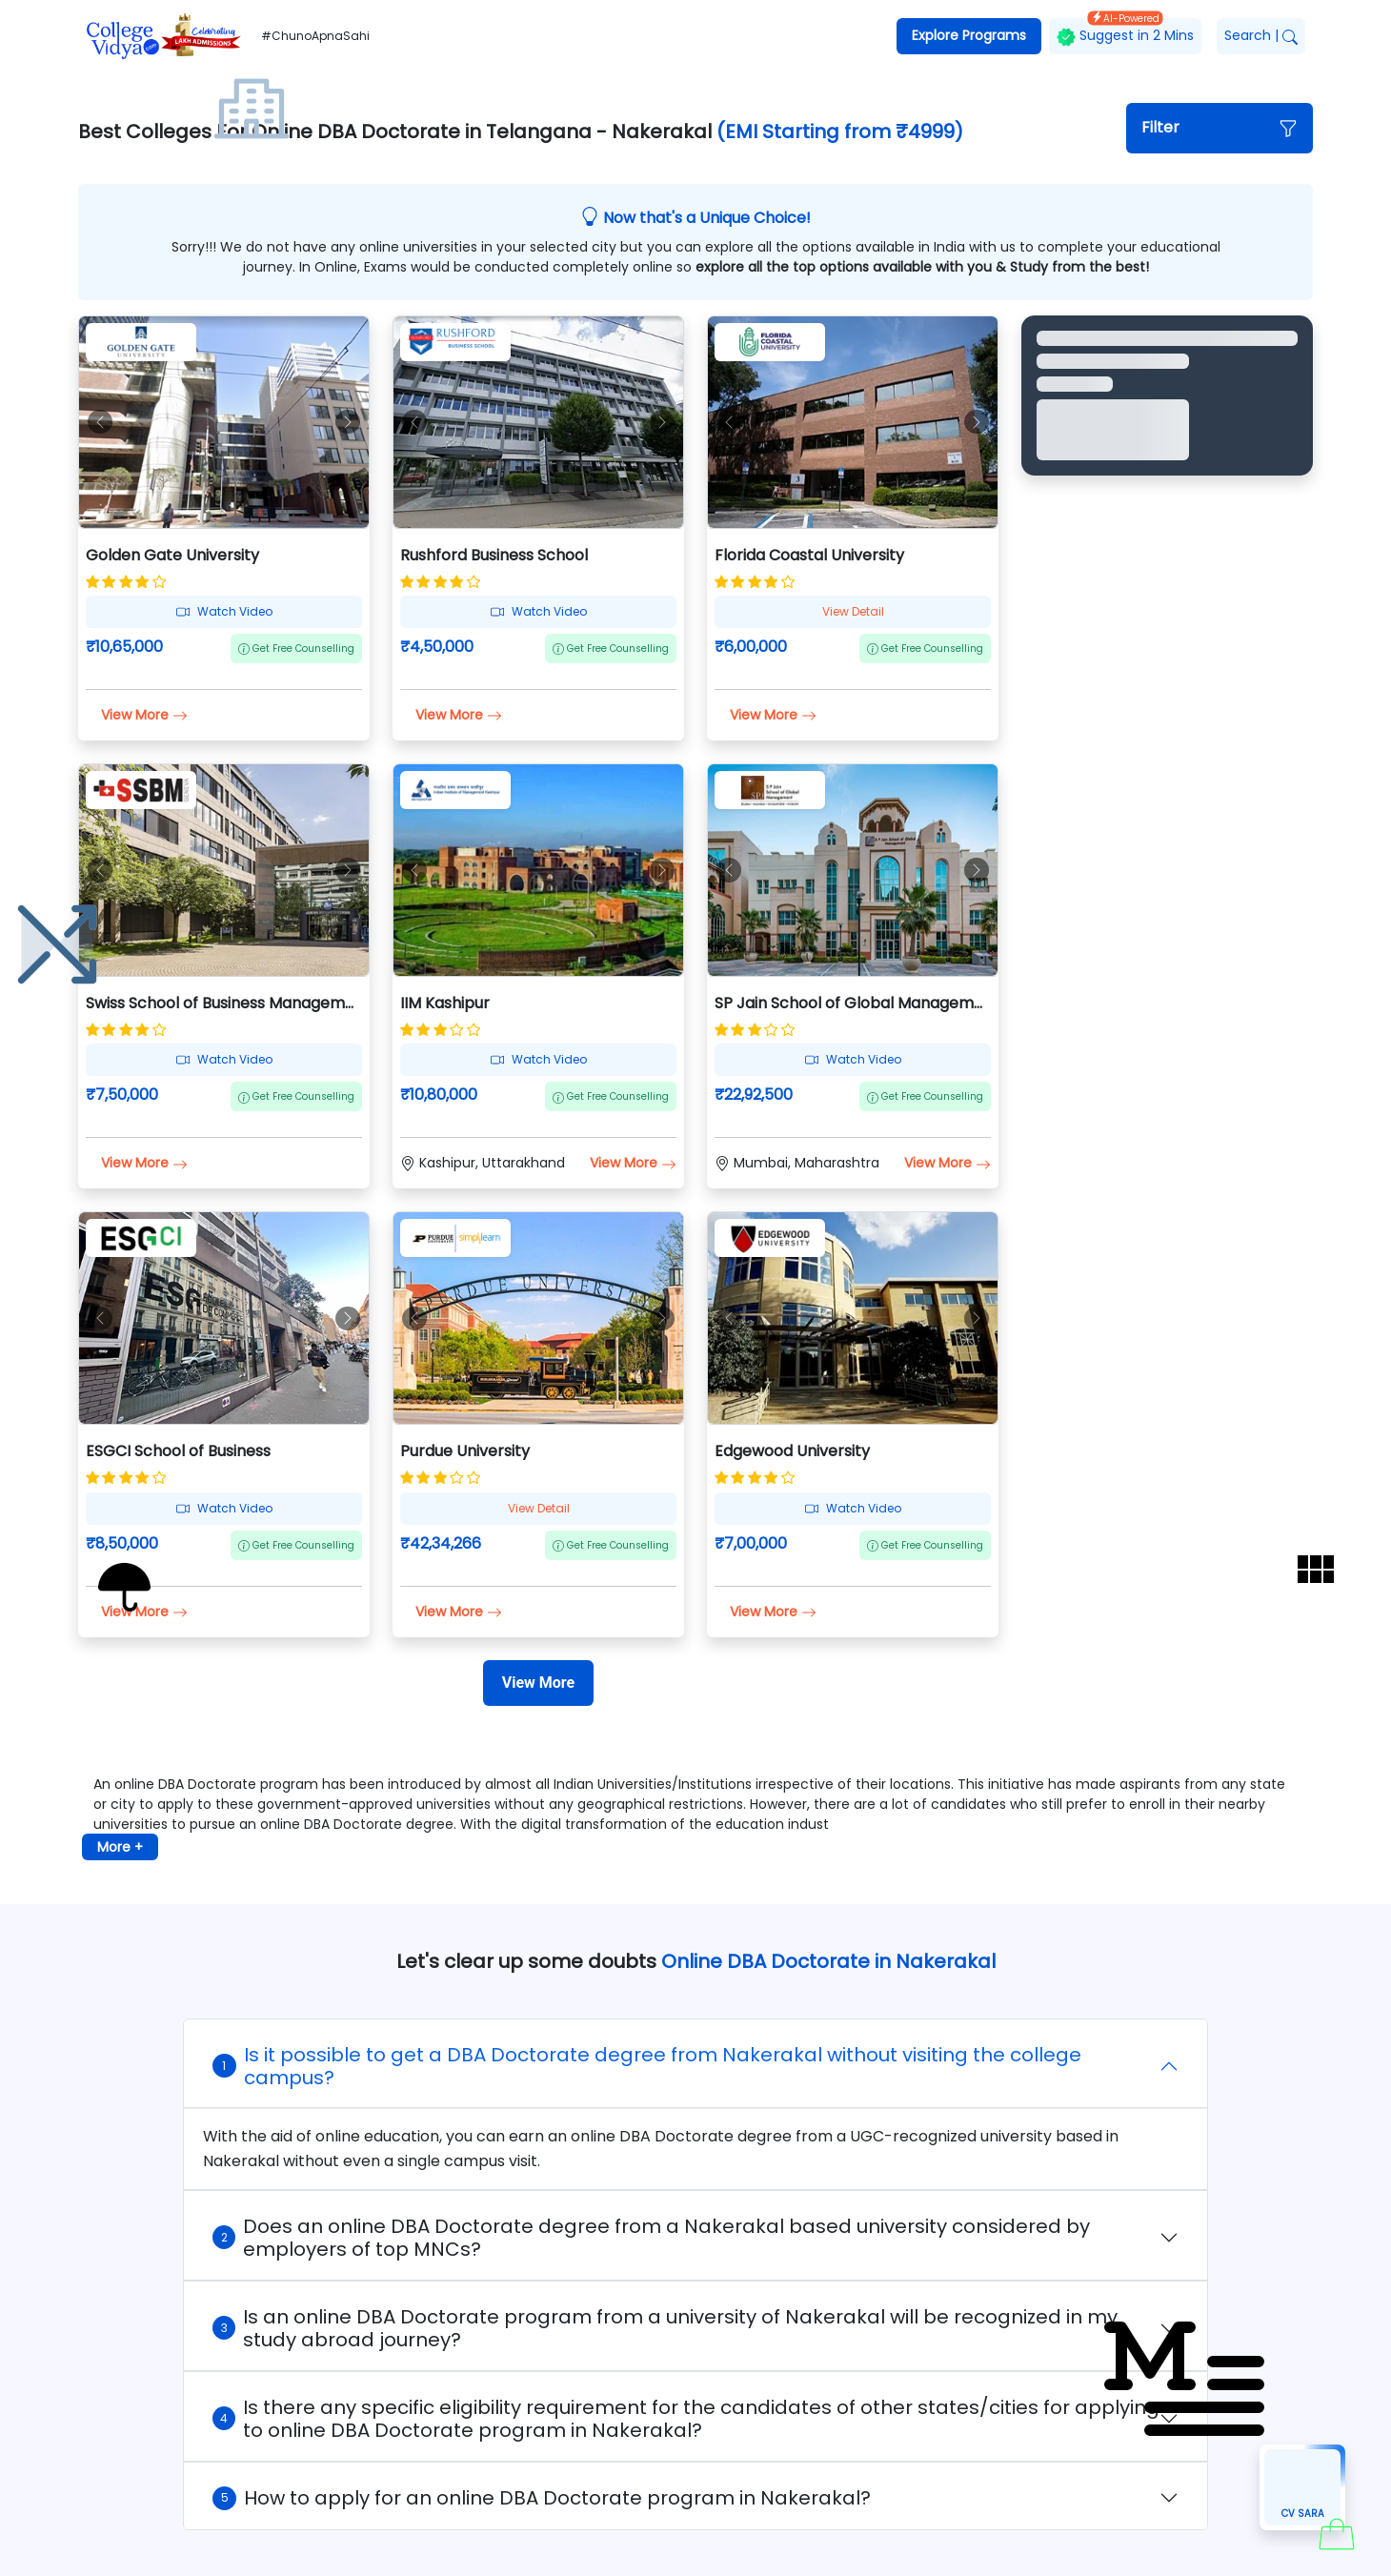 This screenshot has width=1391, height=2576. What do you see at coordinates (1184, 2379) in the screenshot?
I see `open article on Medium` at bounding box center [1184, 2379].